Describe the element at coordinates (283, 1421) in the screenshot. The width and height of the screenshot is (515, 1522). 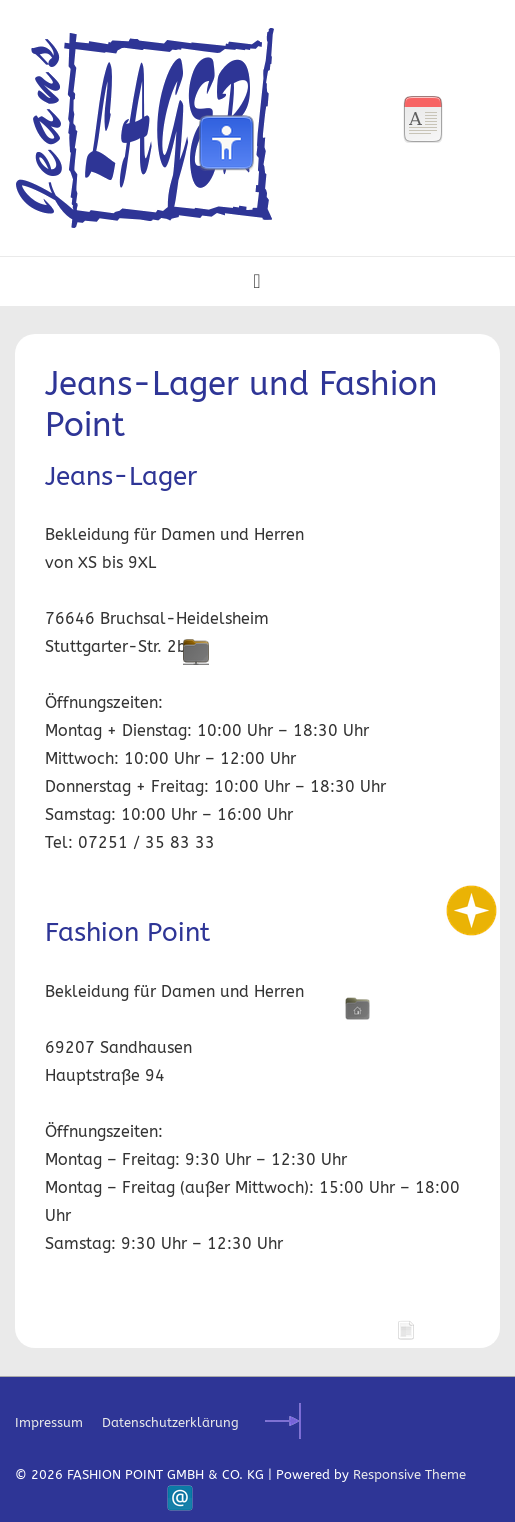
I see `go to the last item in a list or sequence` at that location.